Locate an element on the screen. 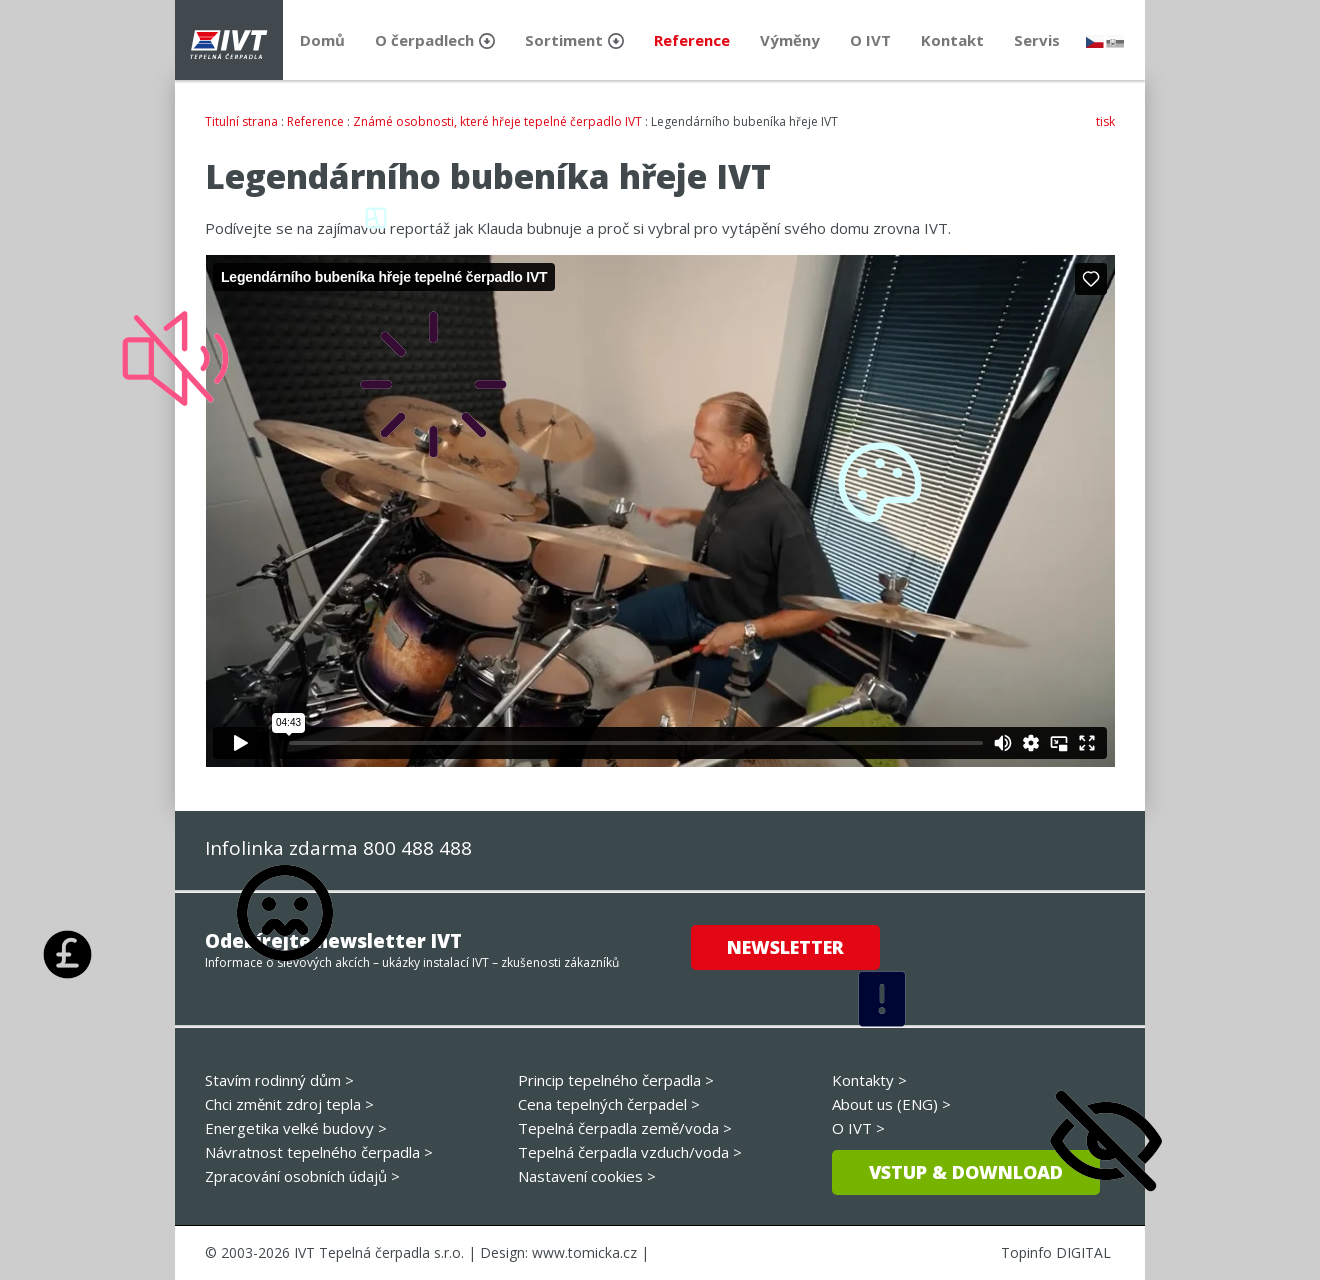 This screenshot has height=1280, width=1320. access color or theme customization options is located at coordinates (880, 484).